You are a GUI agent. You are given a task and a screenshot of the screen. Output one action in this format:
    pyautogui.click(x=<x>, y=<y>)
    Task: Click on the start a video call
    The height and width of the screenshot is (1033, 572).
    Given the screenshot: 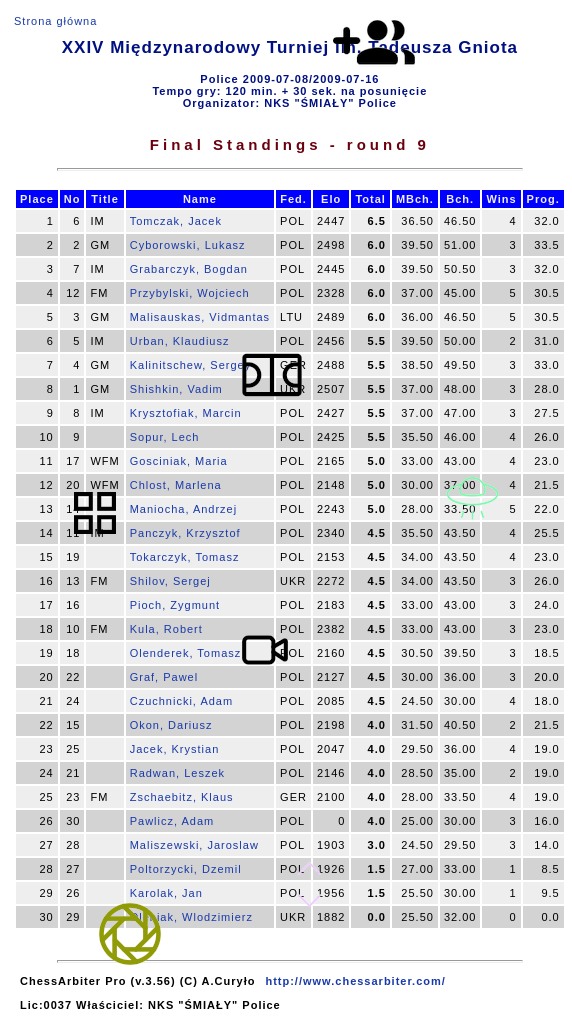 What is the action you would take?
    pyautogui.click(x=265, y=650)
    